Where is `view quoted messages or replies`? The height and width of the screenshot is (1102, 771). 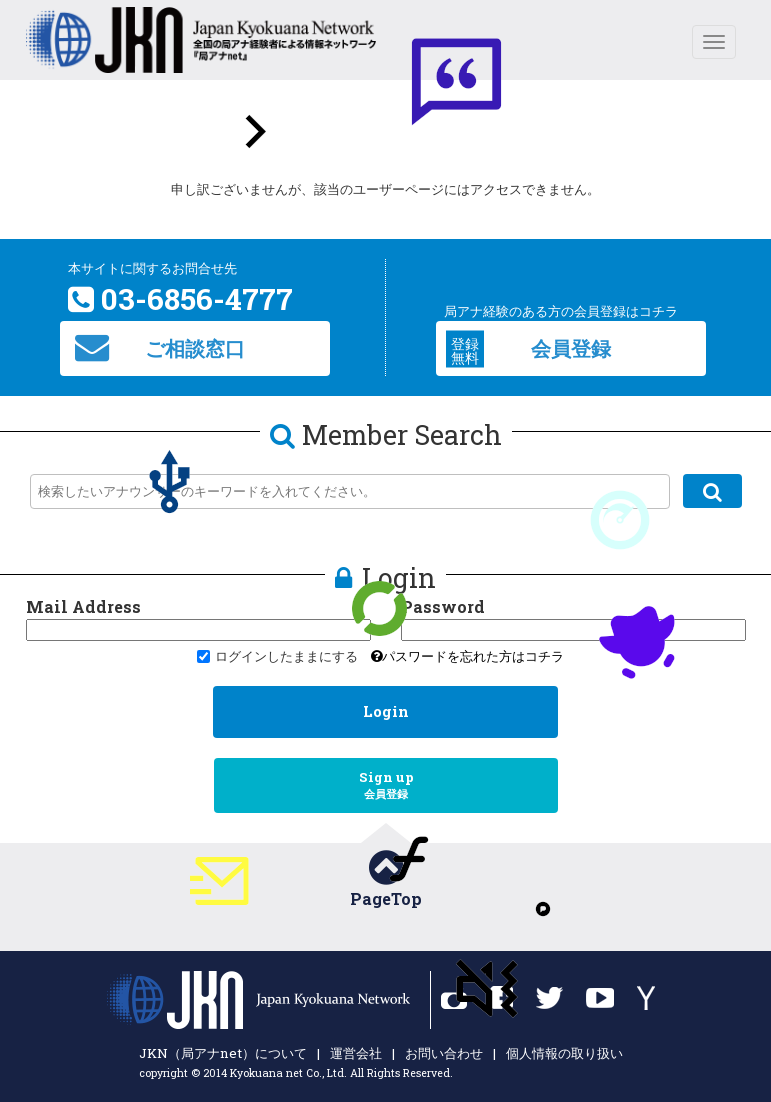
view quoted messages or replies is located at coordinates (456, 78).